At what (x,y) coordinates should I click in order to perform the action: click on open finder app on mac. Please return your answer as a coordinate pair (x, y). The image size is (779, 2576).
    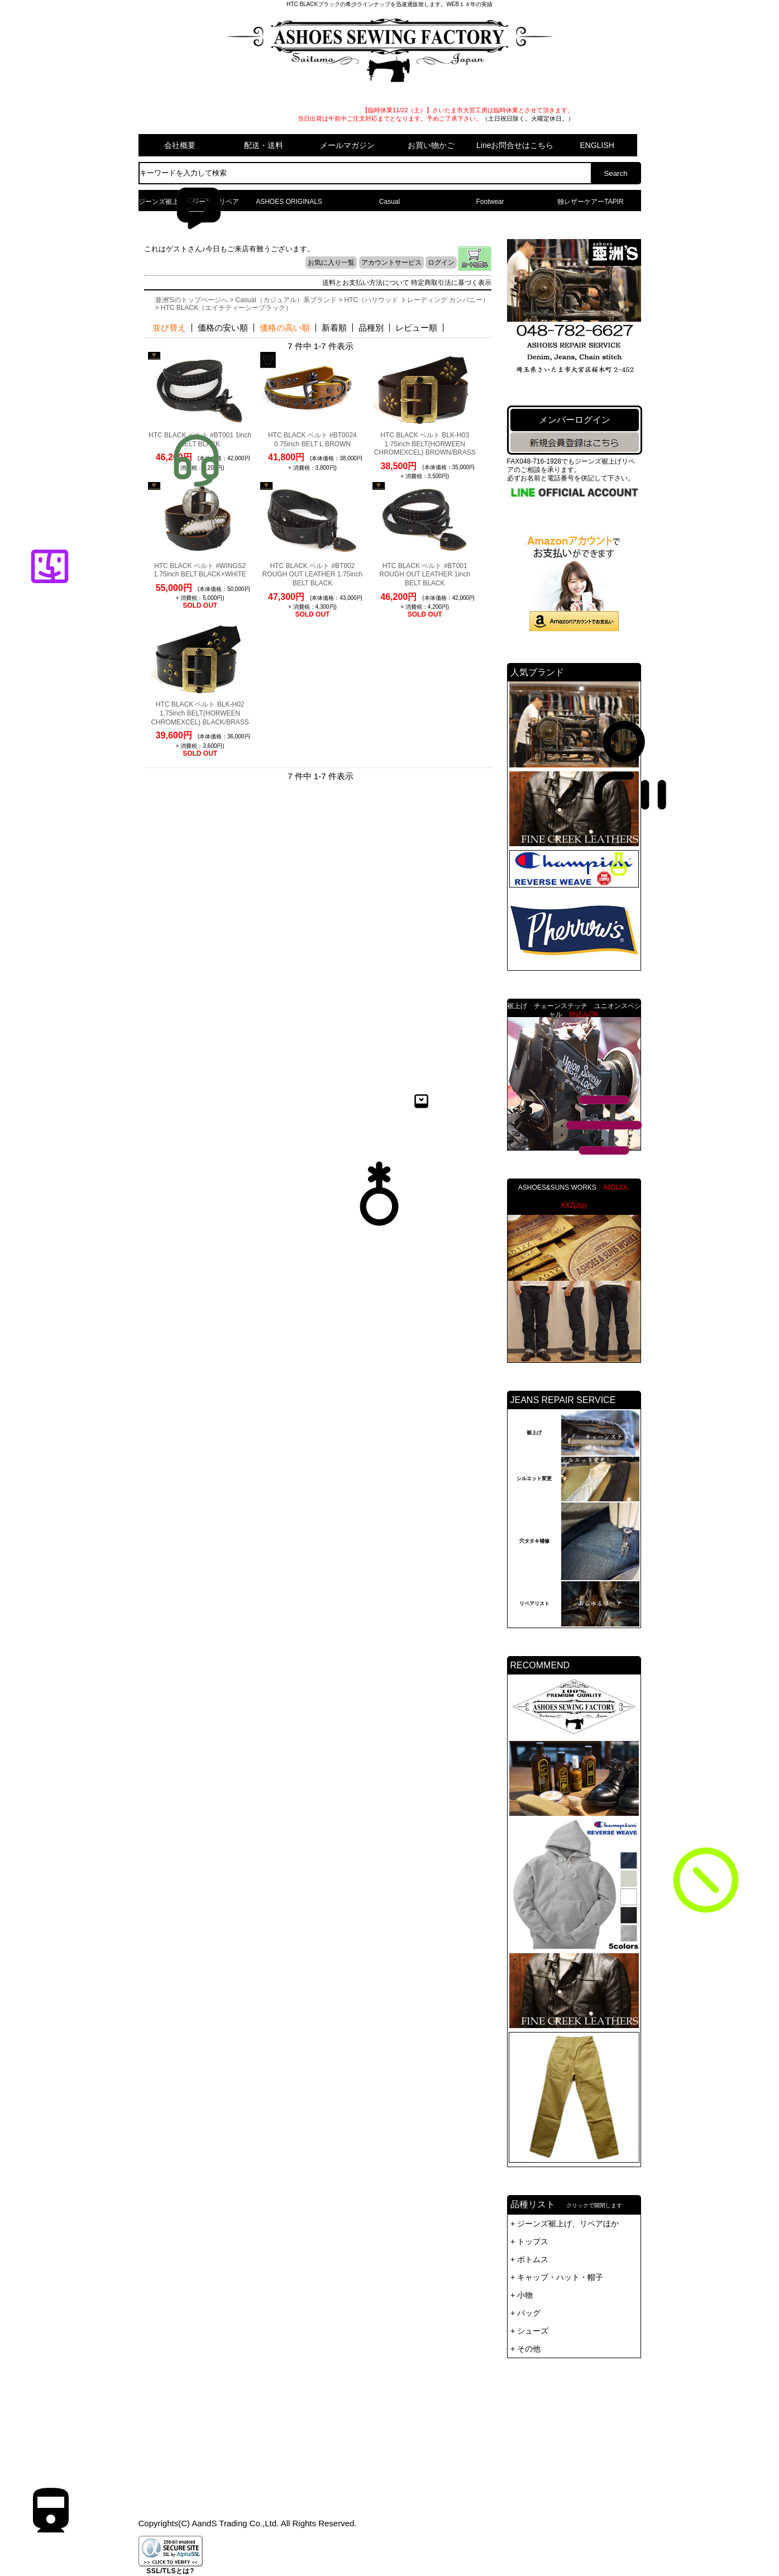
    Looking at the image, I should click on (50, 566).